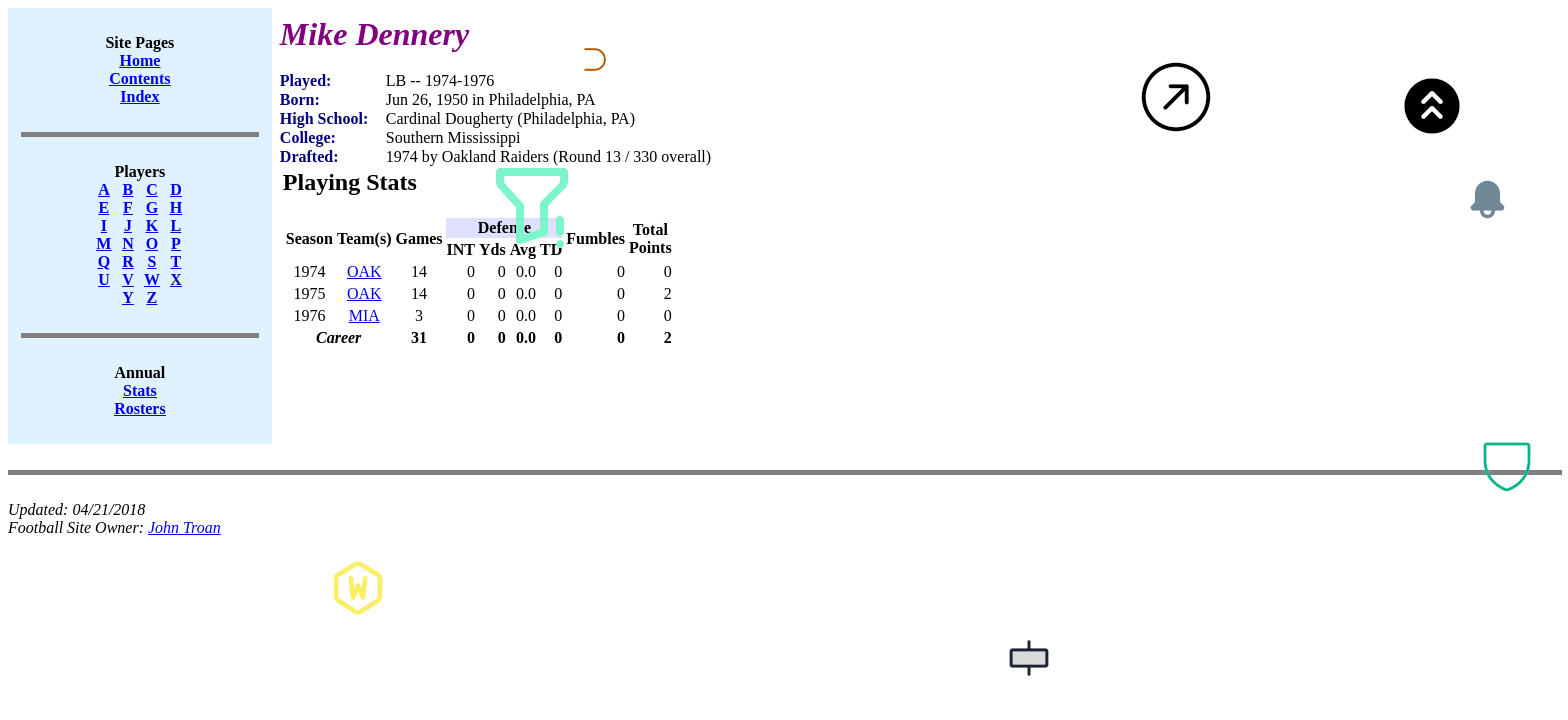 Image resolution: width=1568 pixels, height=720 pixels. I want to click on filter has an issue or warning, so click(532, 204).